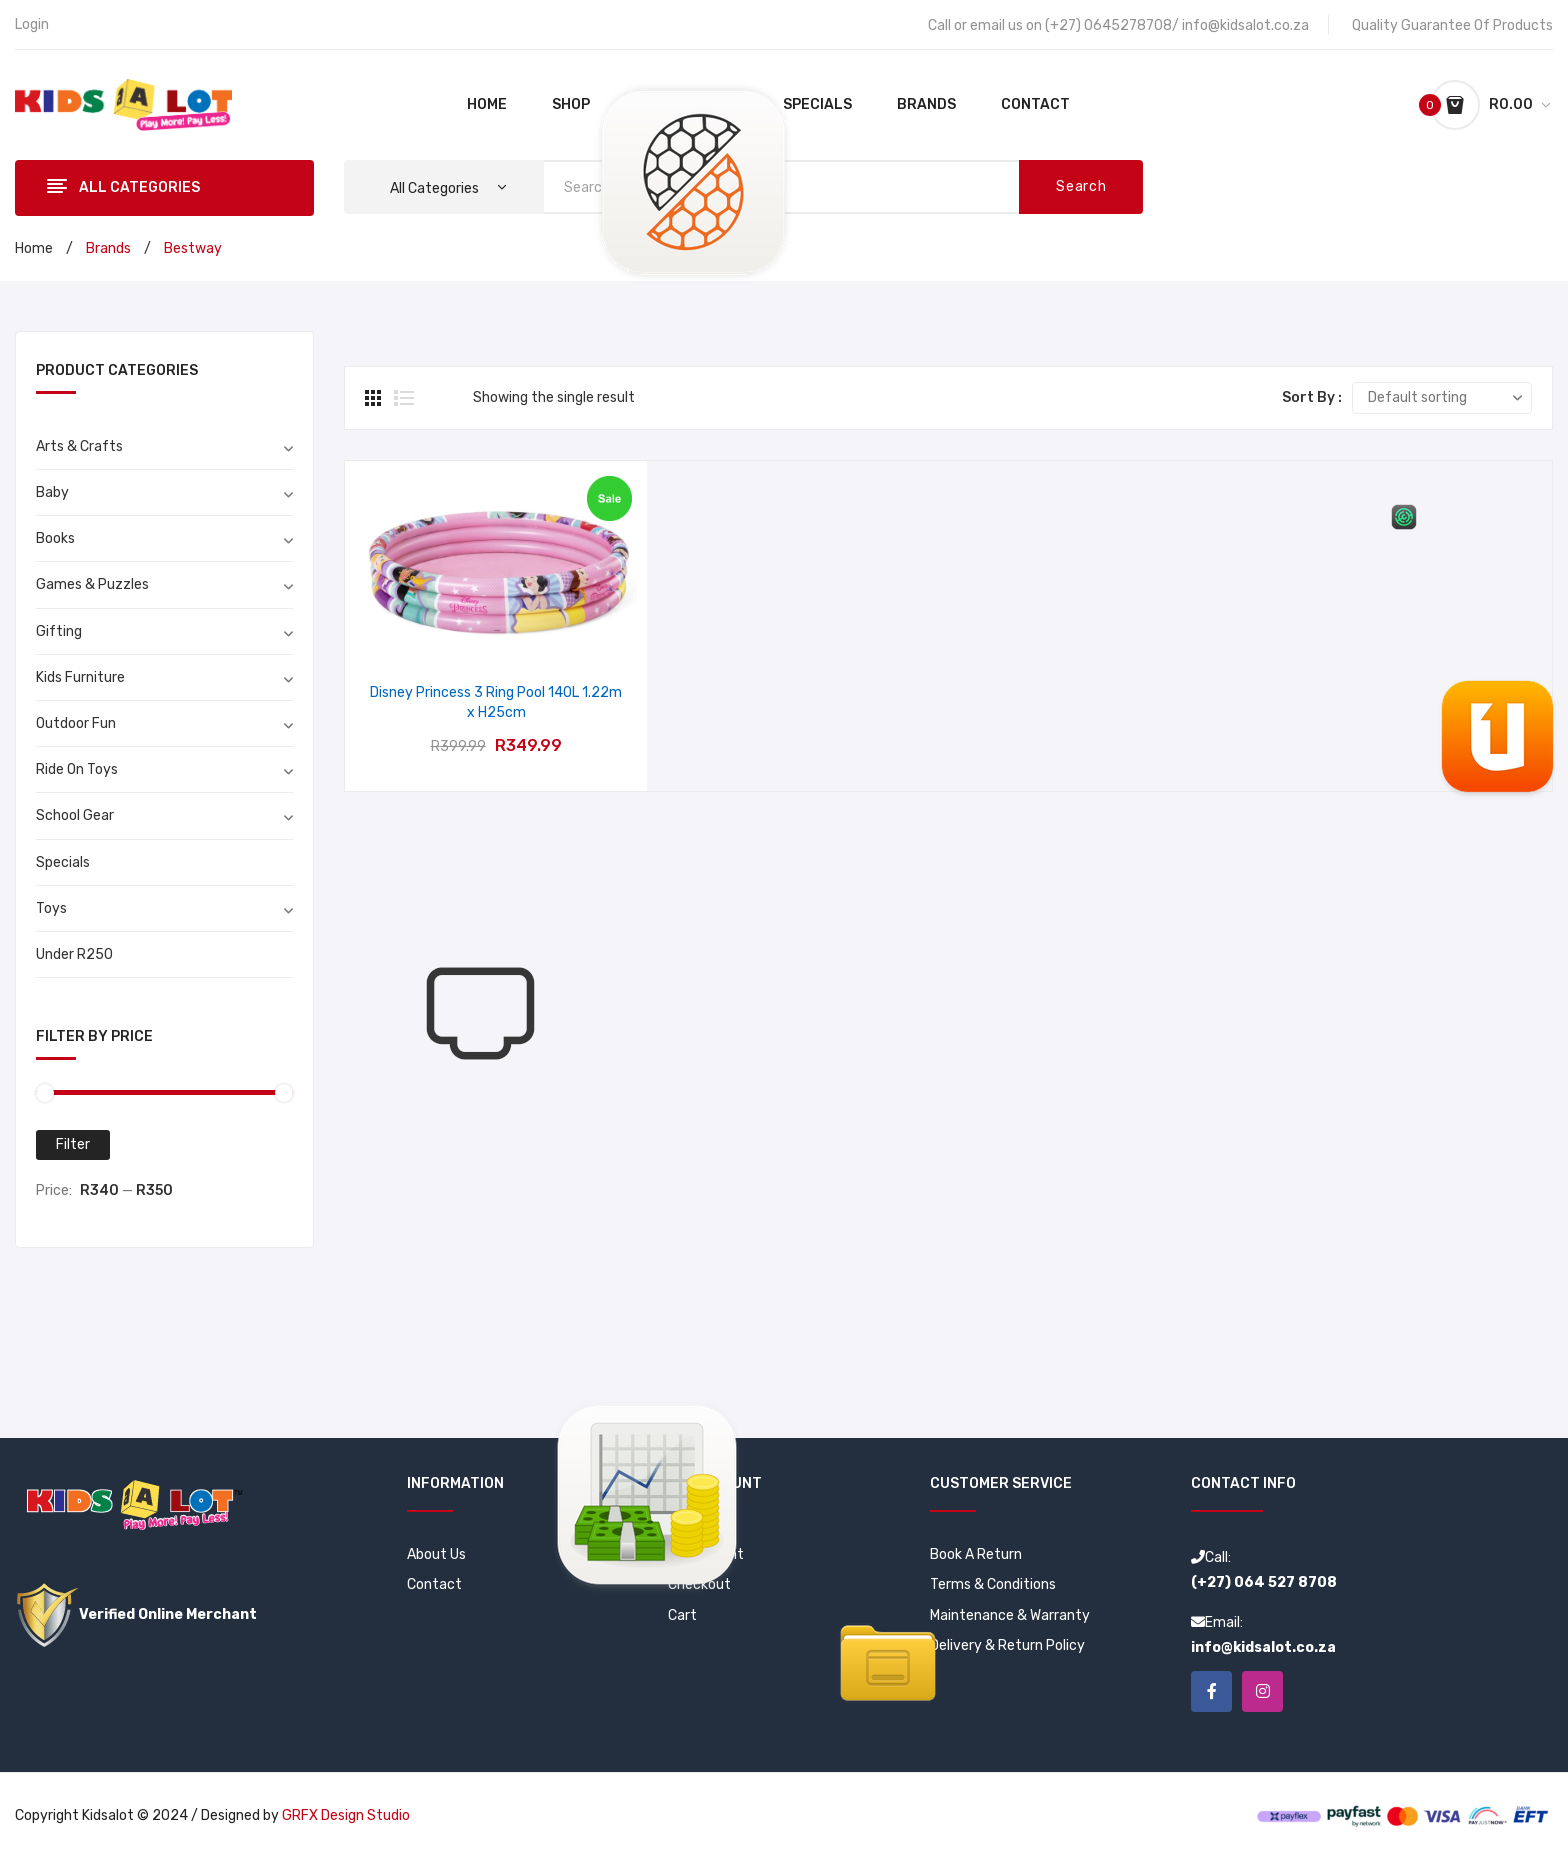 This screenshot has height=1860, width=1568. I want to click on open gnucash personal finance application, so click(647, 1495).